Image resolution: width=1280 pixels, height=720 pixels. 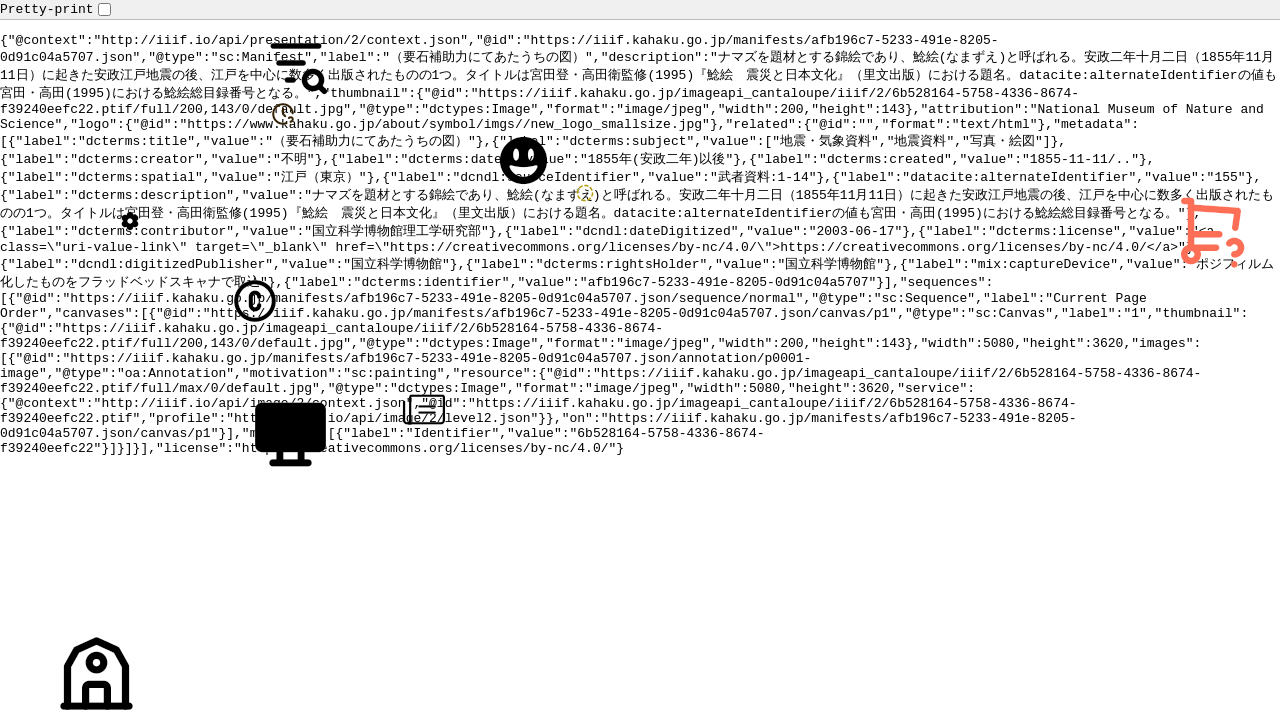 What do you see at coordinates (130, 221) in the screenshot?
I see `access garden or plant-related features` at bounding box center [130, 221].